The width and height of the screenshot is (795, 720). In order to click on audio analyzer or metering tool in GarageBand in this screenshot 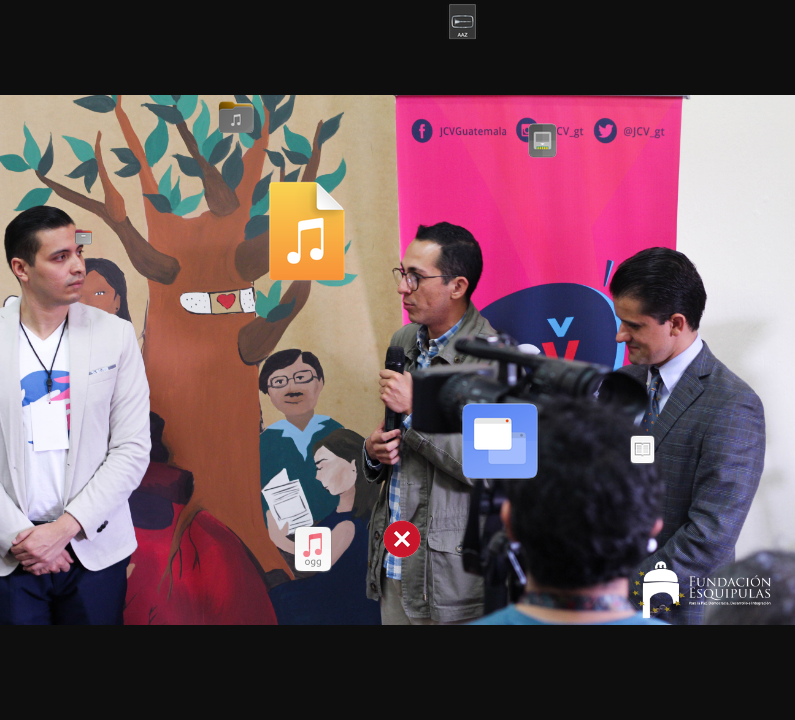, I will do `click(462, 22)`.